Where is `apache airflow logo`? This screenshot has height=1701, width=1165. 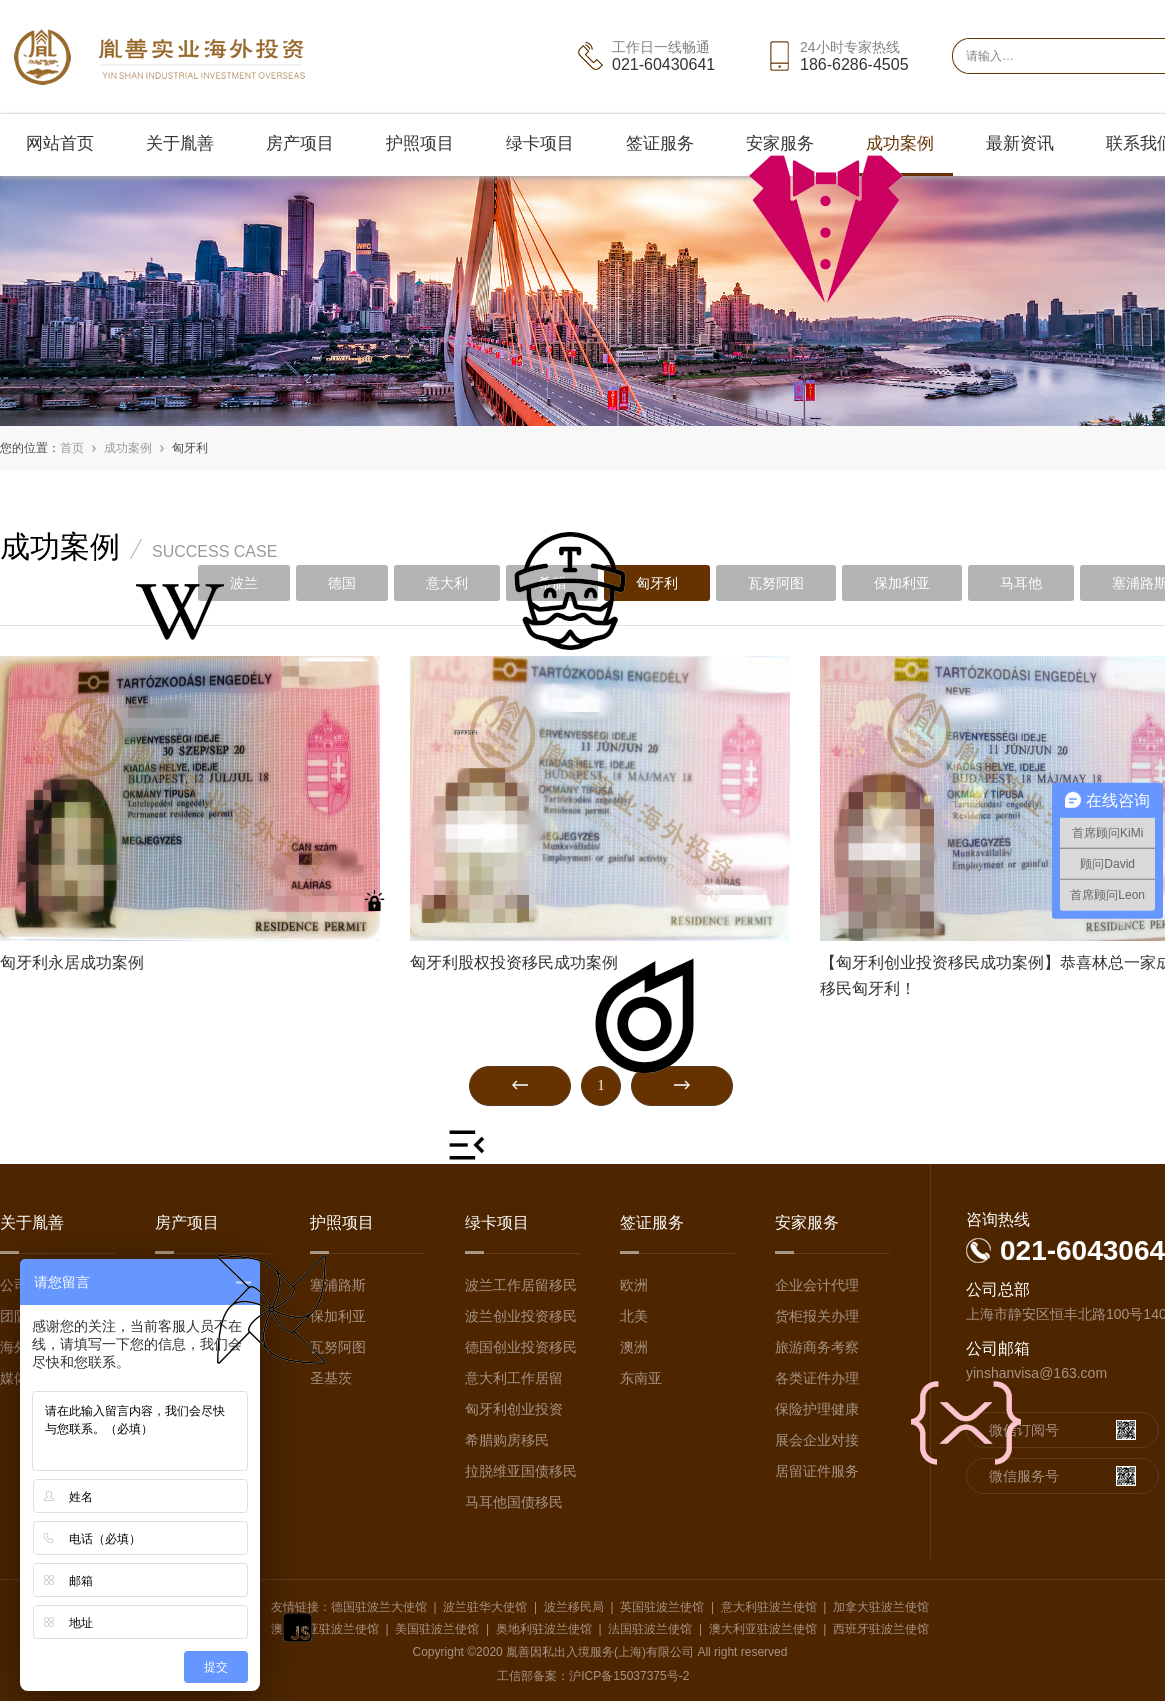
apache airflow logo is located at coordinates (271, 1309).